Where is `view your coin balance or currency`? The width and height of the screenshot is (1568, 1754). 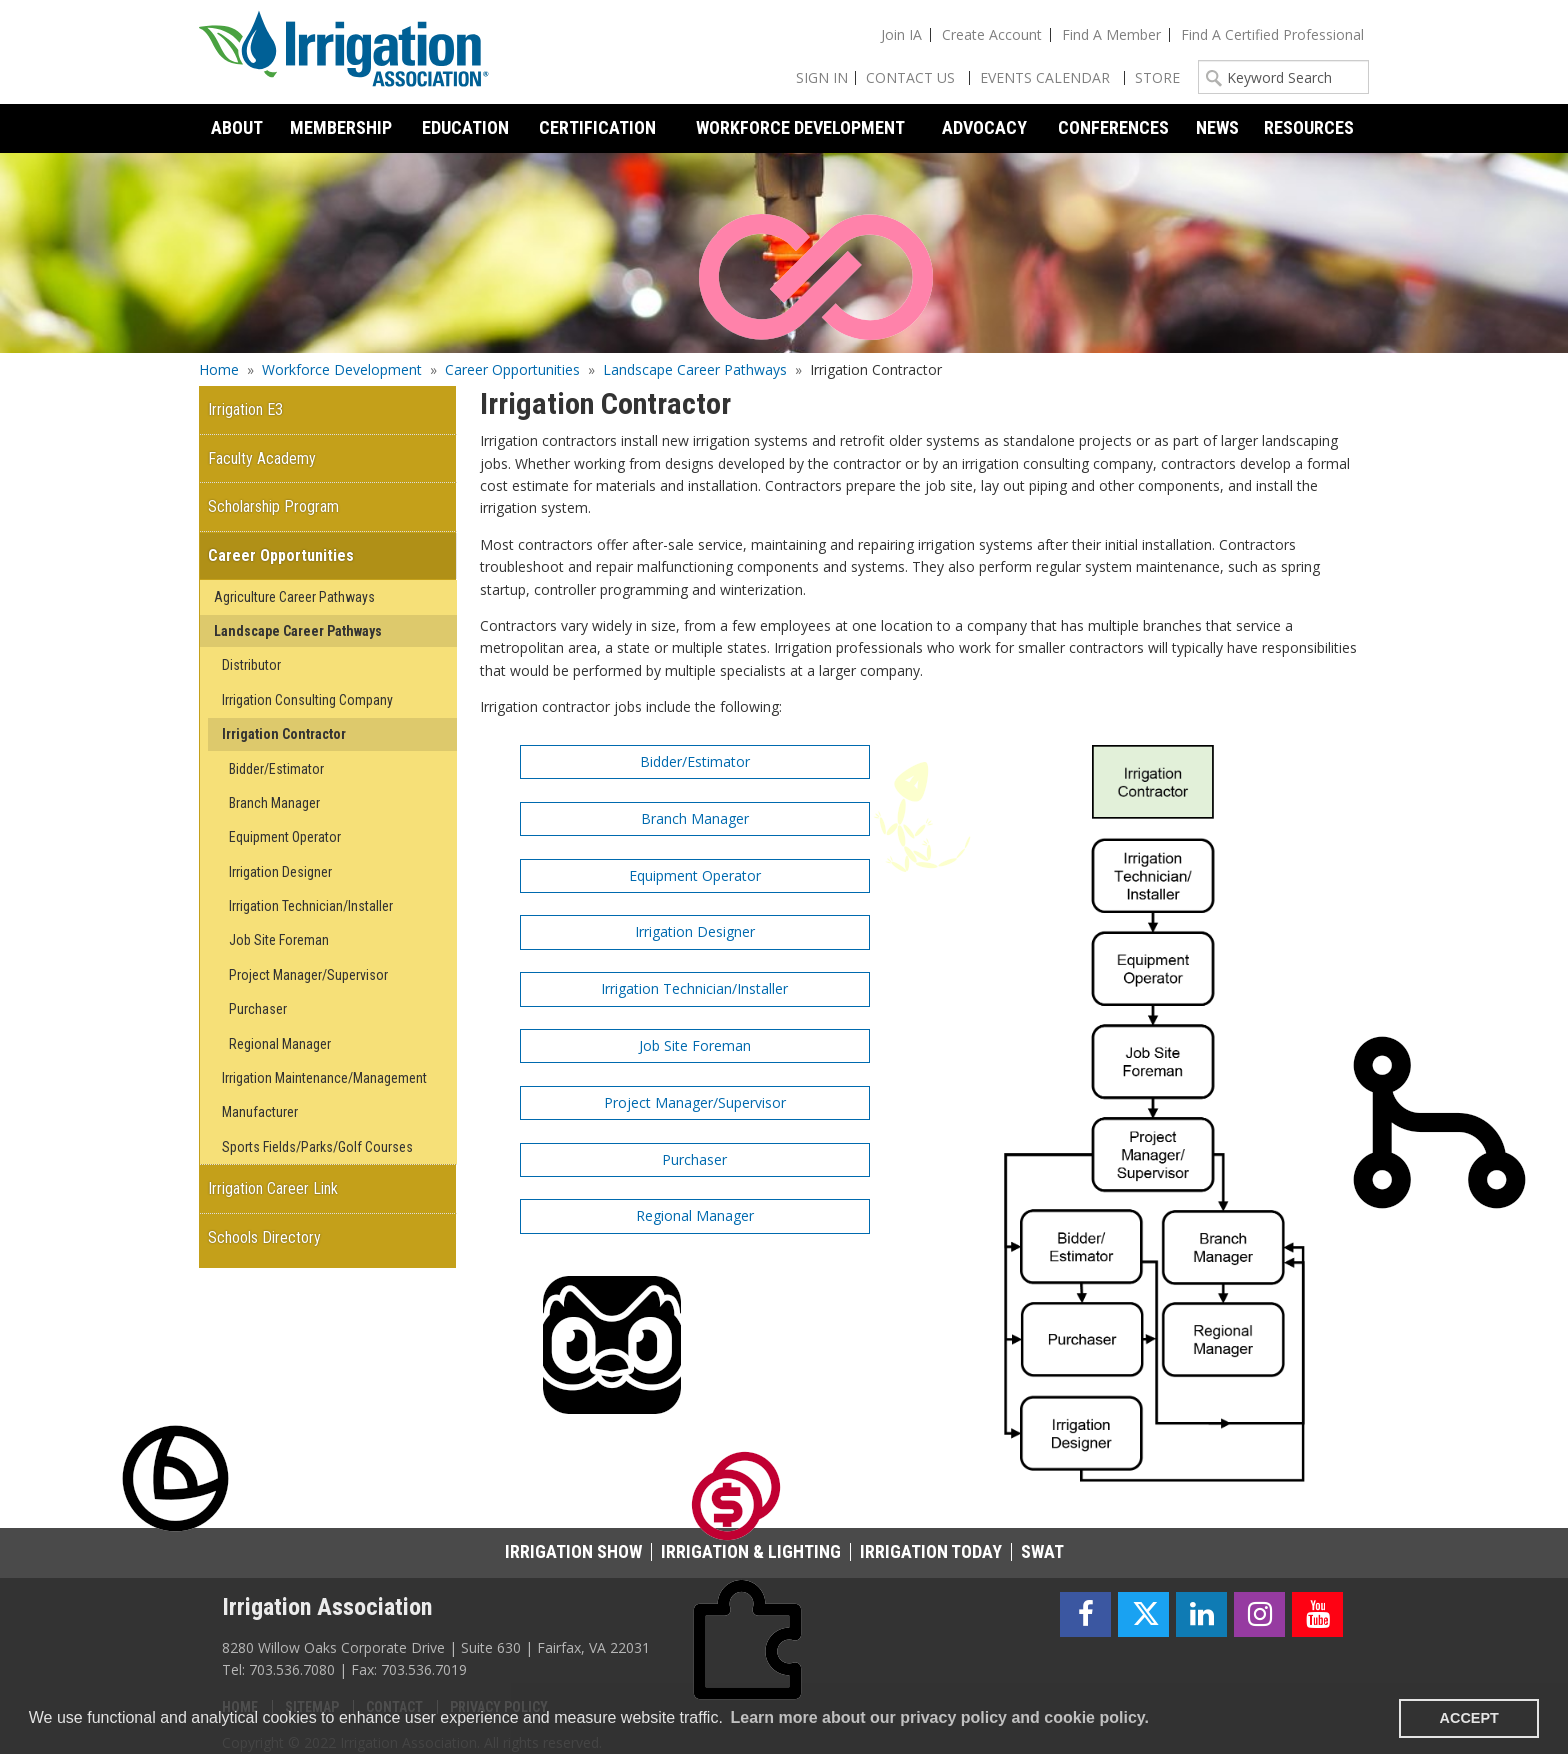
view your coin balance or currency is located at coordinates (736, 1496).